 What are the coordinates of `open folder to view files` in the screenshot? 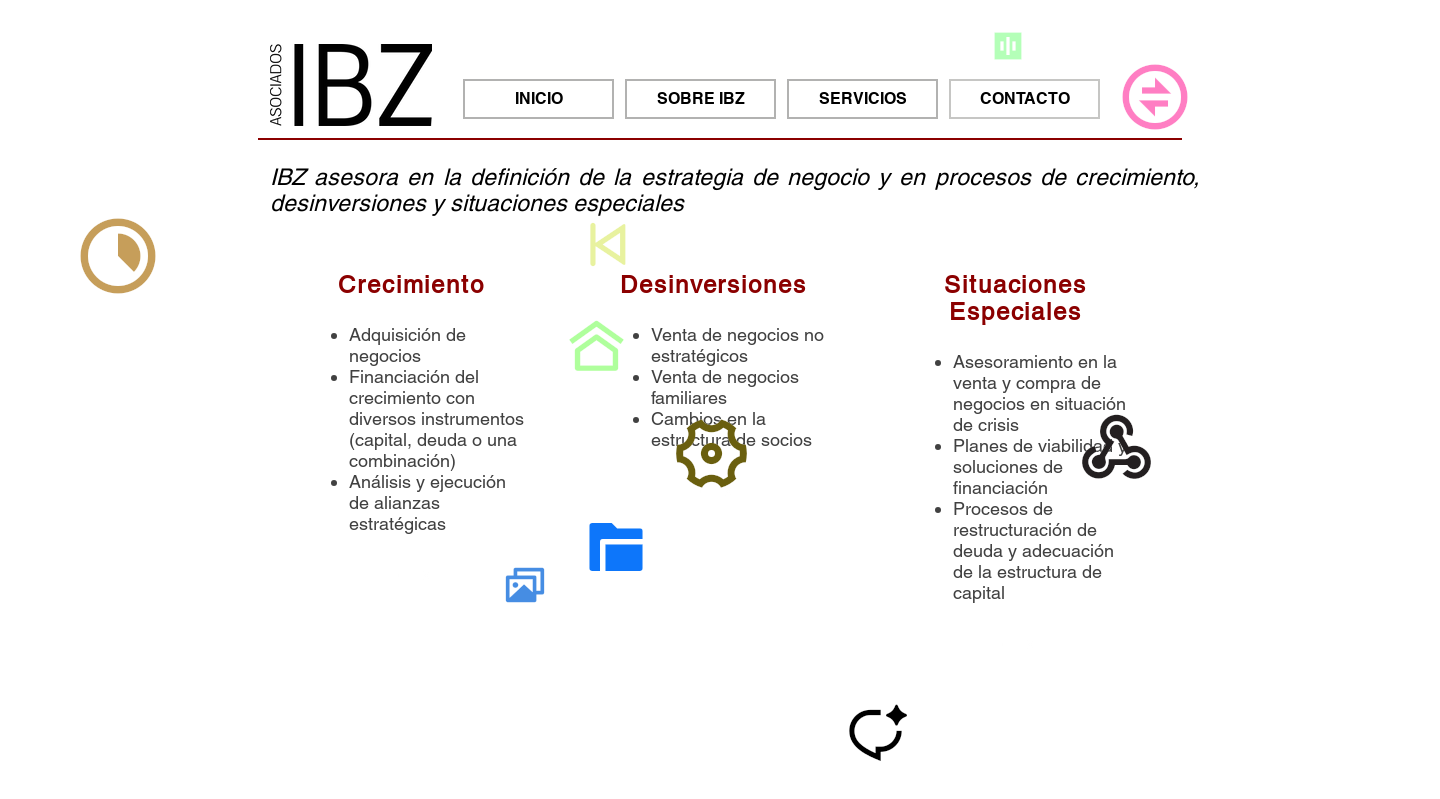 It's located at (616, 547).